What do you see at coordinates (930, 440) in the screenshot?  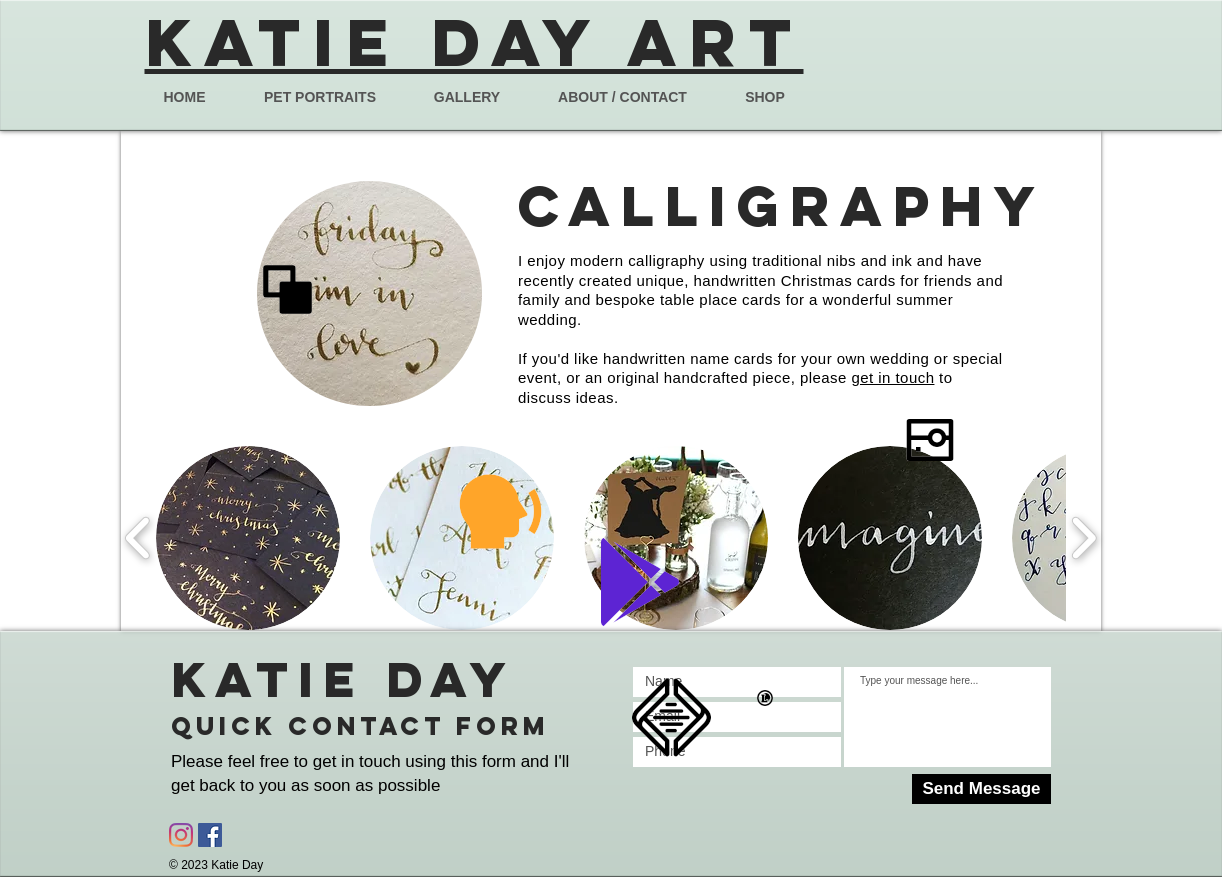 I see `start a presentation or slideshow` at bounding box center [930, 440].